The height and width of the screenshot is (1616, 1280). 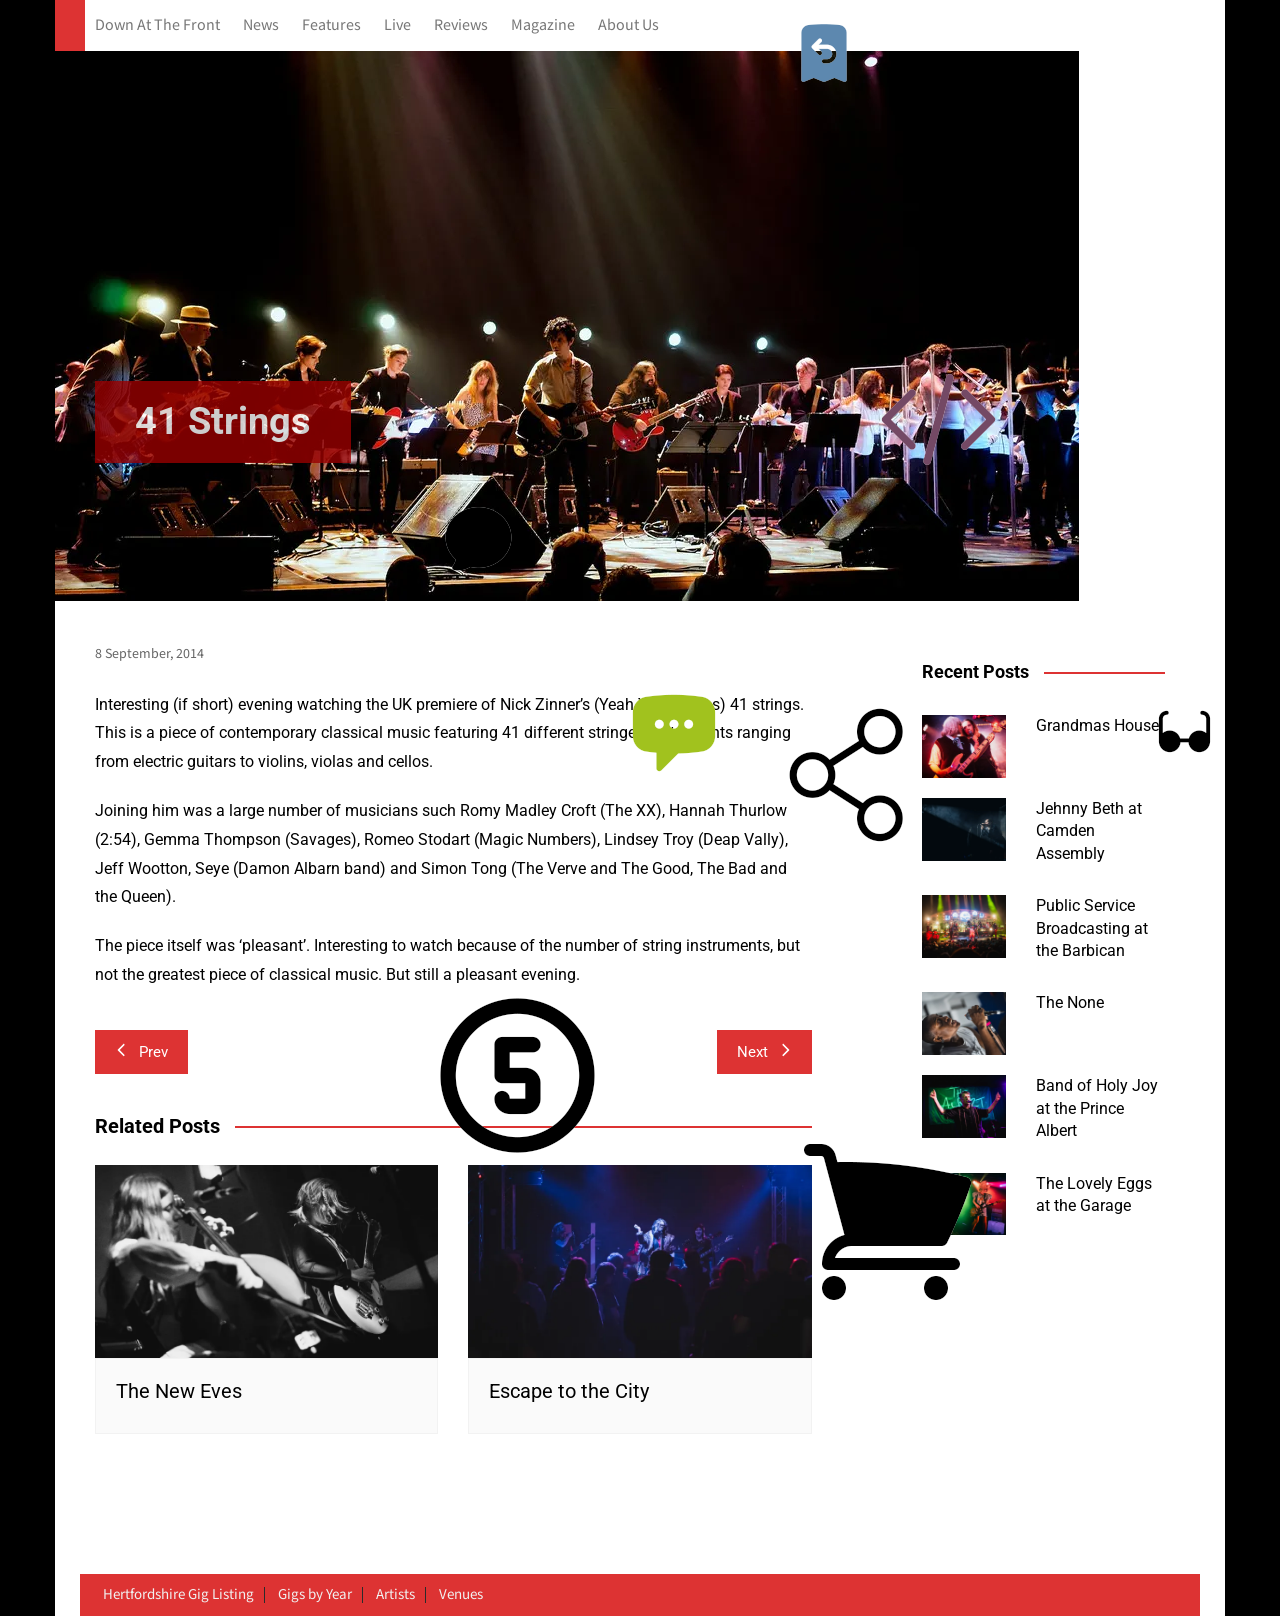 I want to click on open chat or messaging, so click(x=674, y=733).